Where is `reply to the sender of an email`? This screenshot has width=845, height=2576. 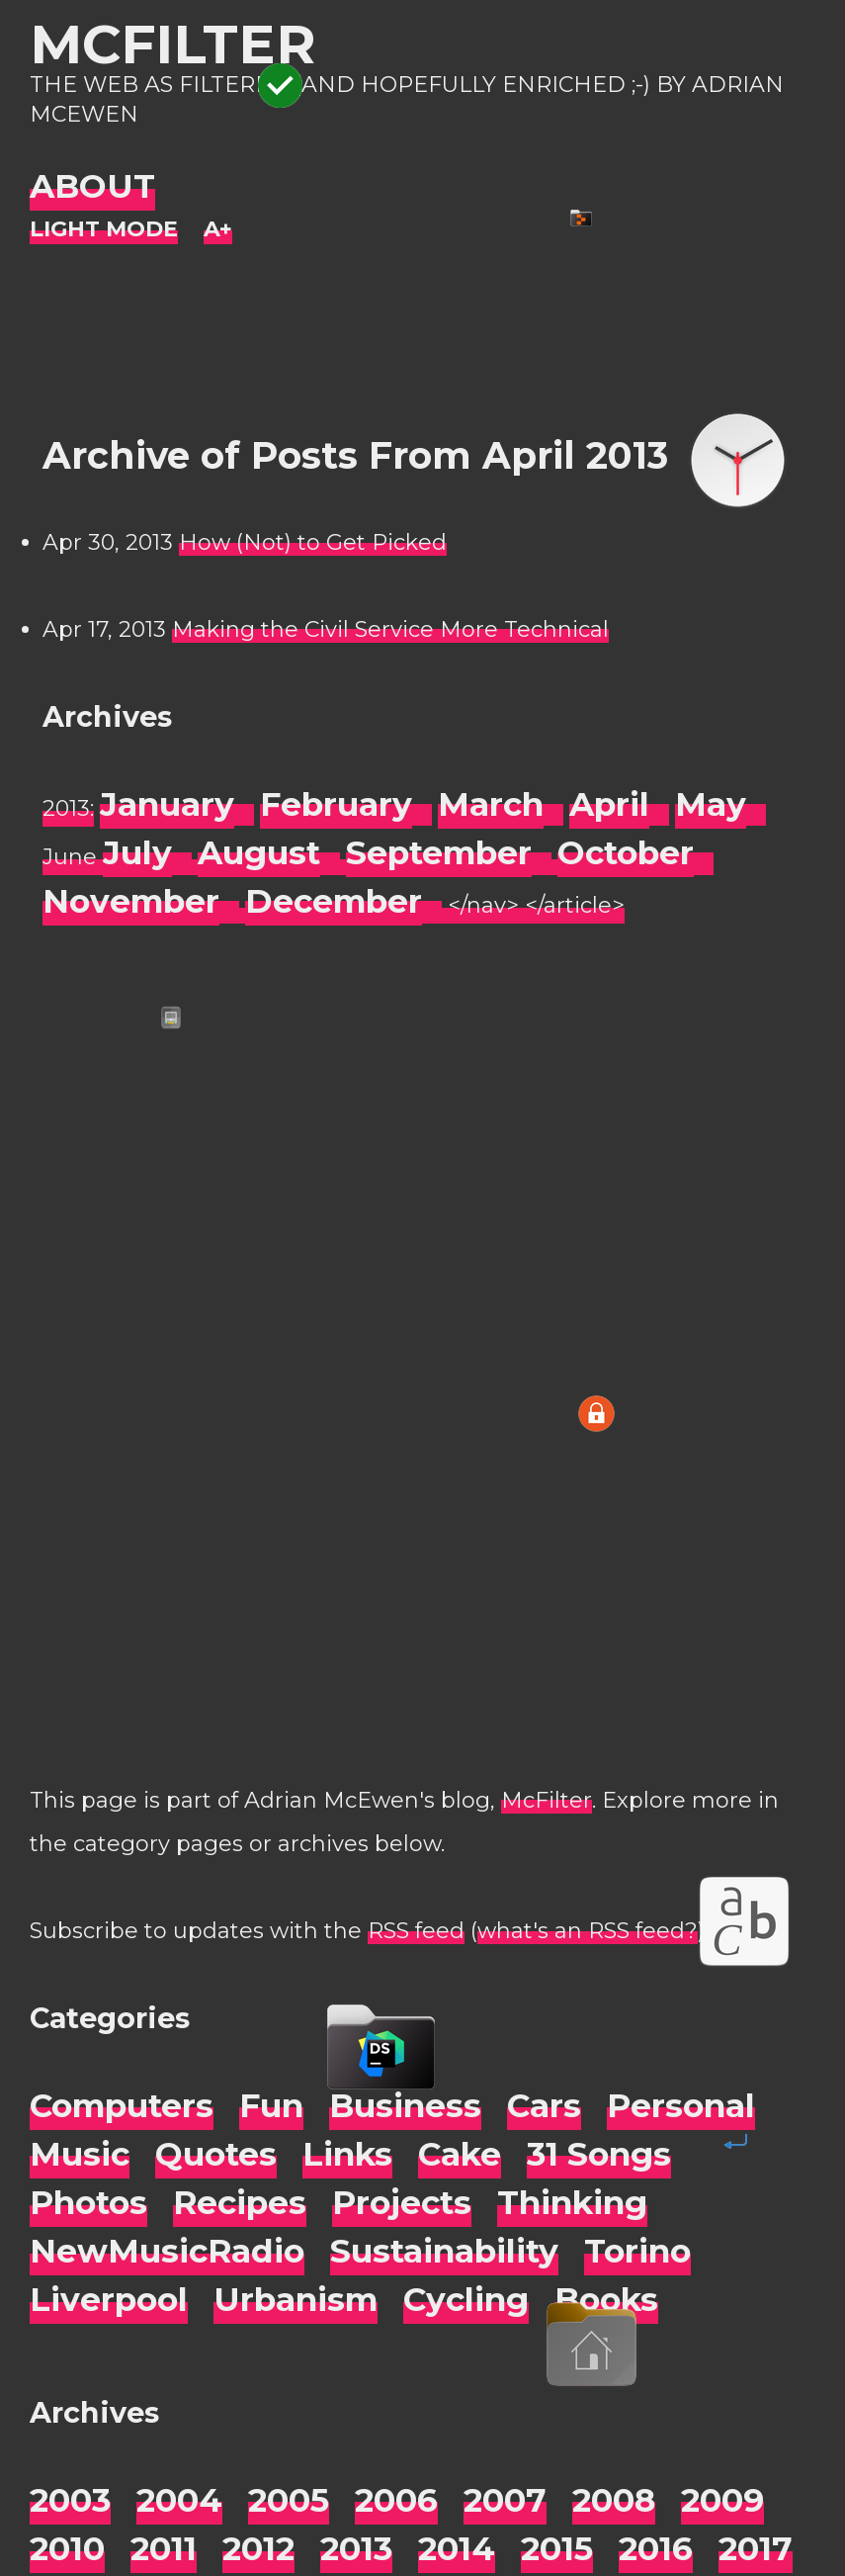
reply to the sender of an email is located at coordinates (735, 2140).